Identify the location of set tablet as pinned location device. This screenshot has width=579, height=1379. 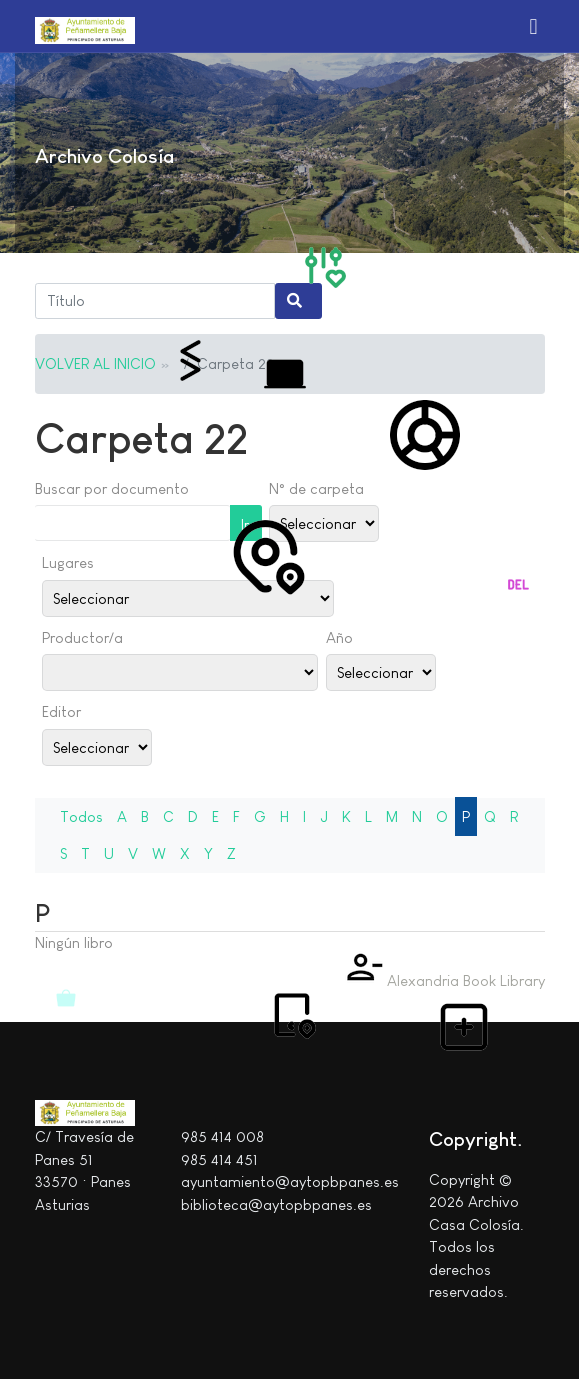
(292, 1015).